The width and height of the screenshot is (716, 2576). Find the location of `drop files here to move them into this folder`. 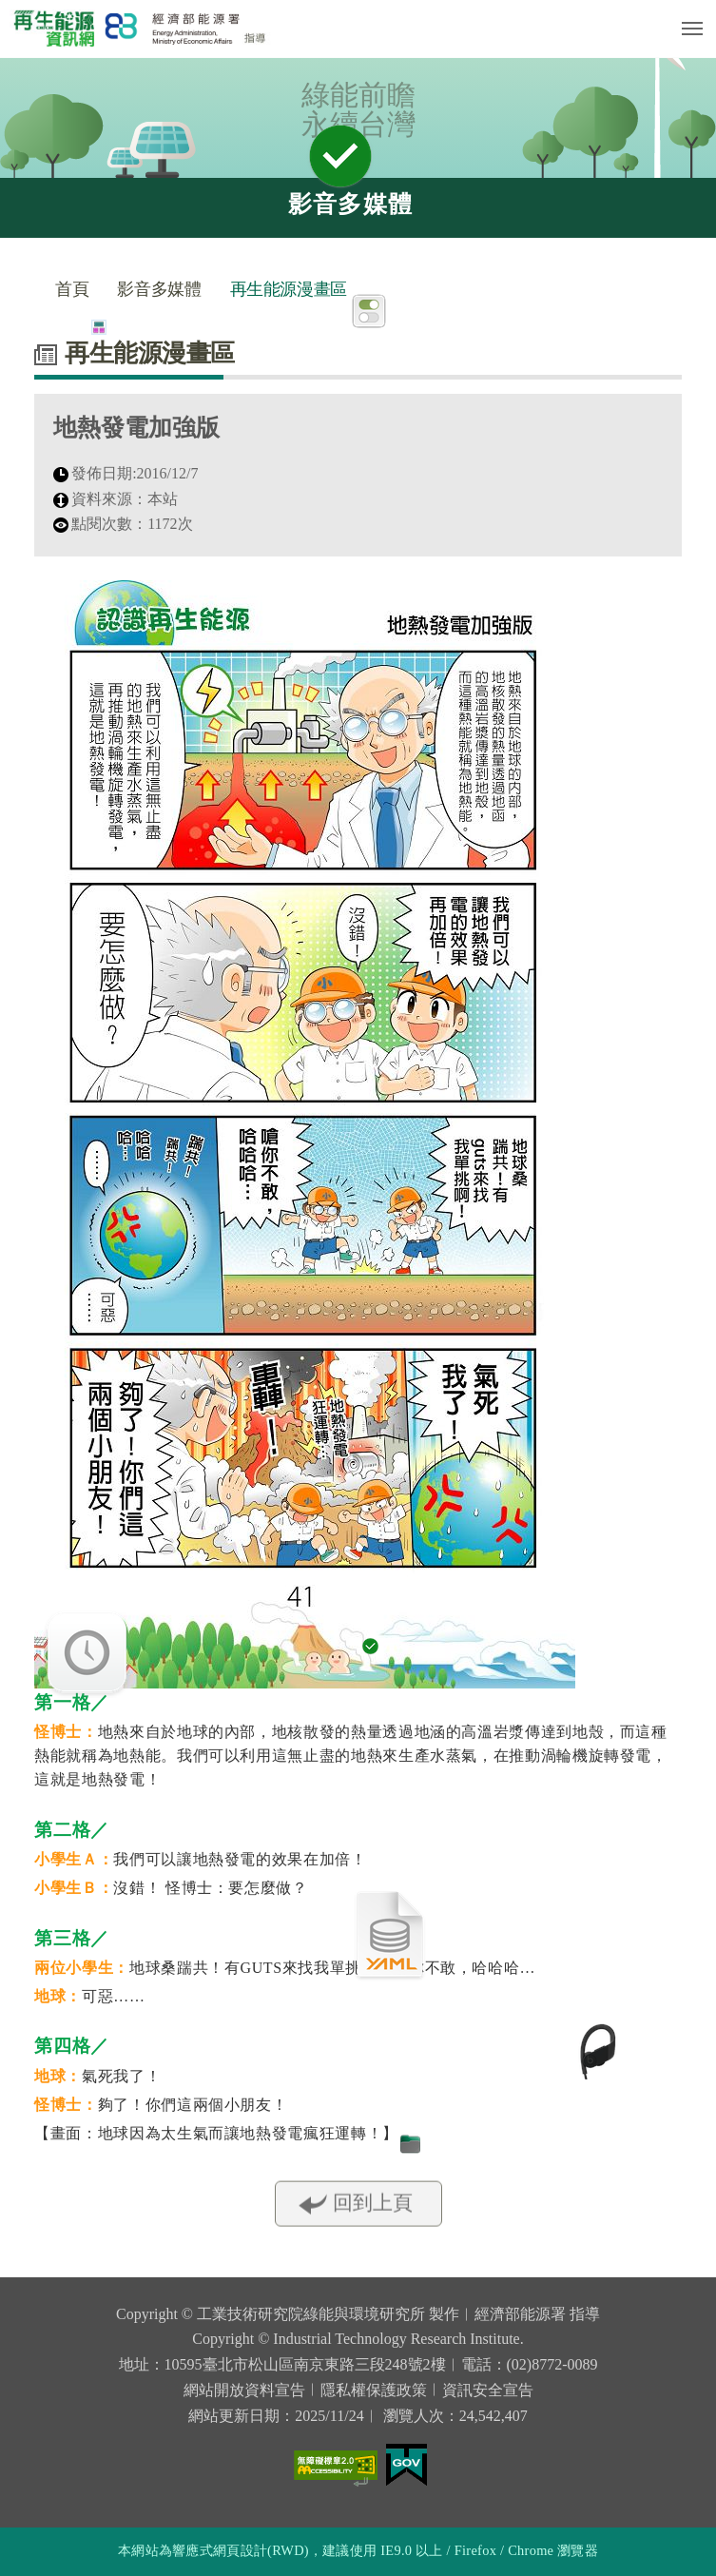

drop files here to move them into this folder is located at coordinates (410, 2143).